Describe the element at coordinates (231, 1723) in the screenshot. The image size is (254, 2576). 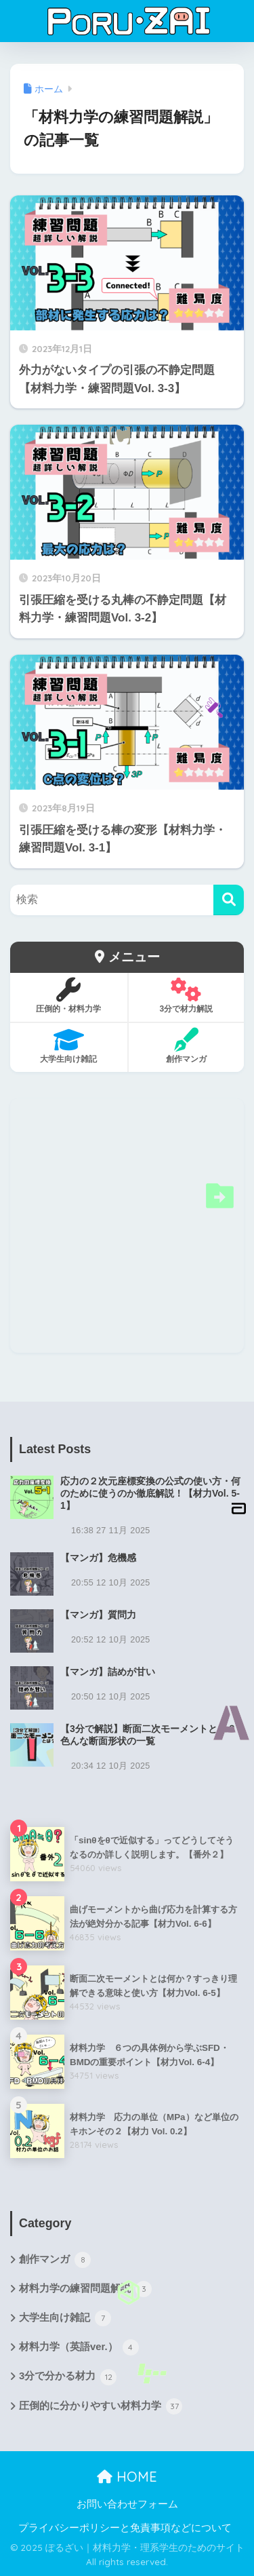
I see `airbrake error monitoring service logo` at that location.